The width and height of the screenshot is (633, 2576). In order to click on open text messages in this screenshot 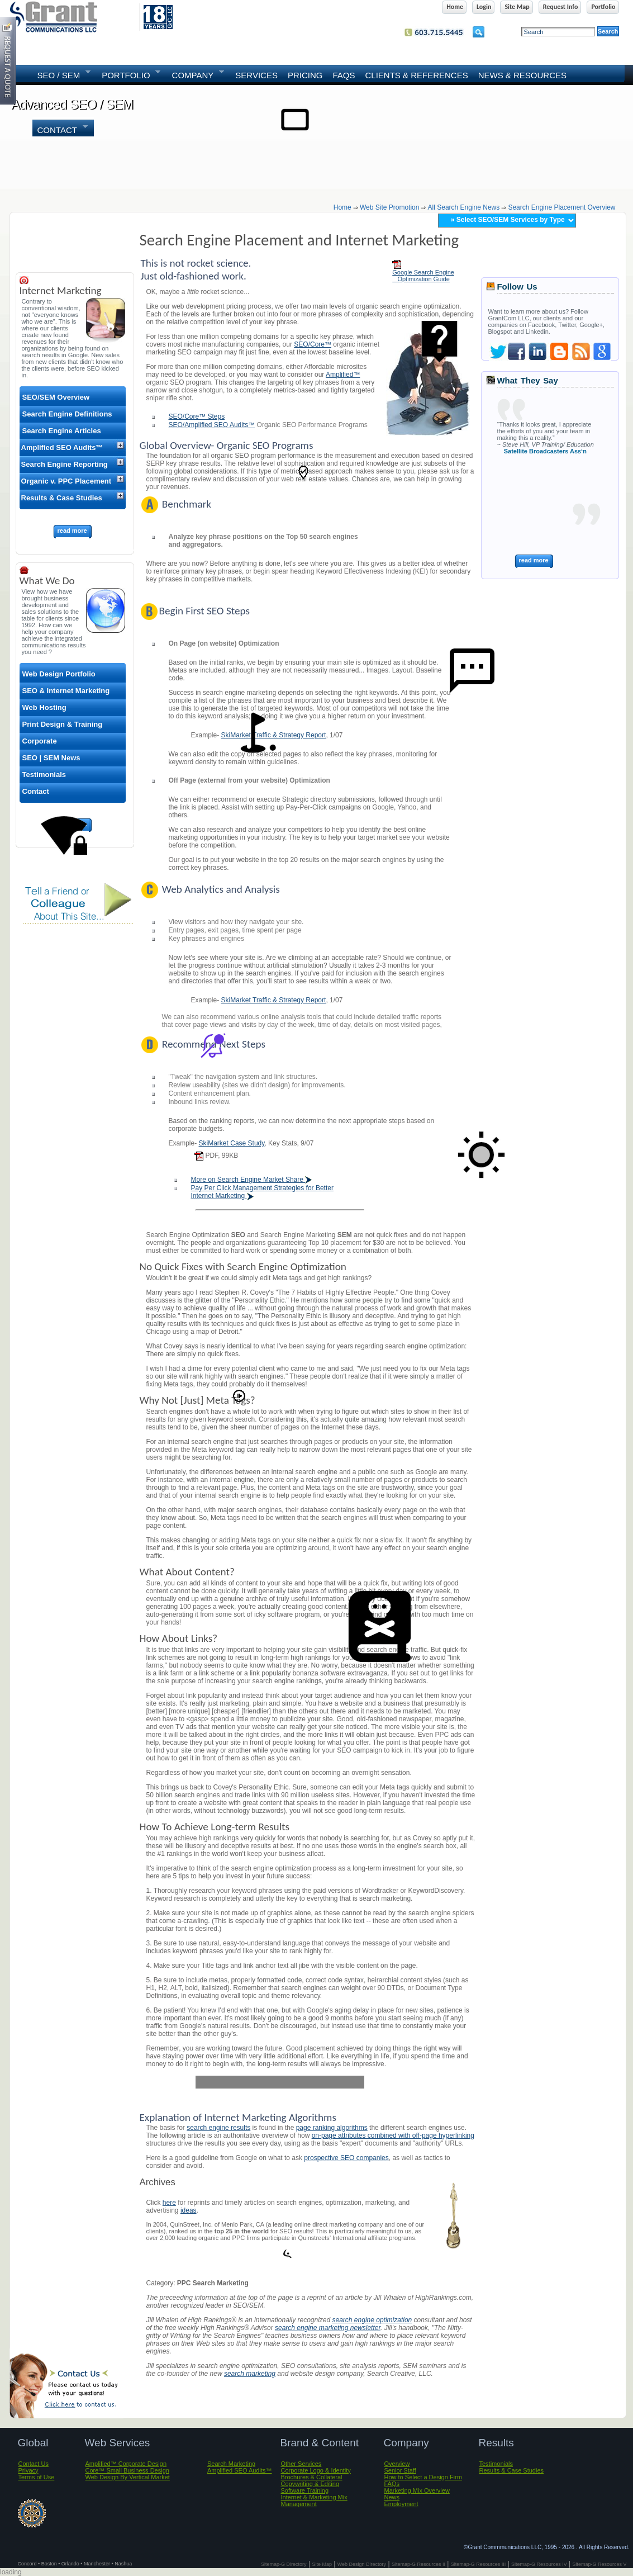, I will do `click(472, 671)`.